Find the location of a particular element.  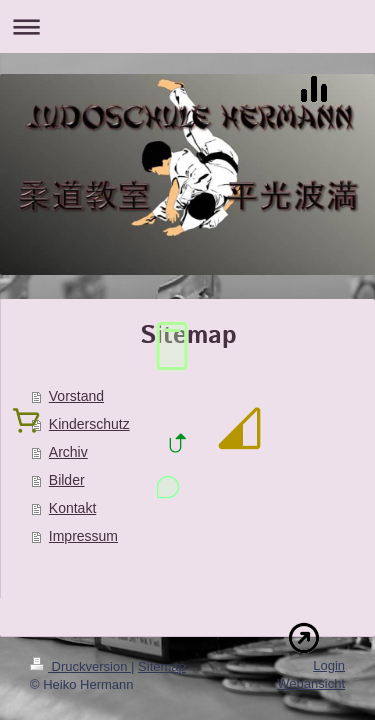

view your shopping cart is located at coordinates (26, 420).